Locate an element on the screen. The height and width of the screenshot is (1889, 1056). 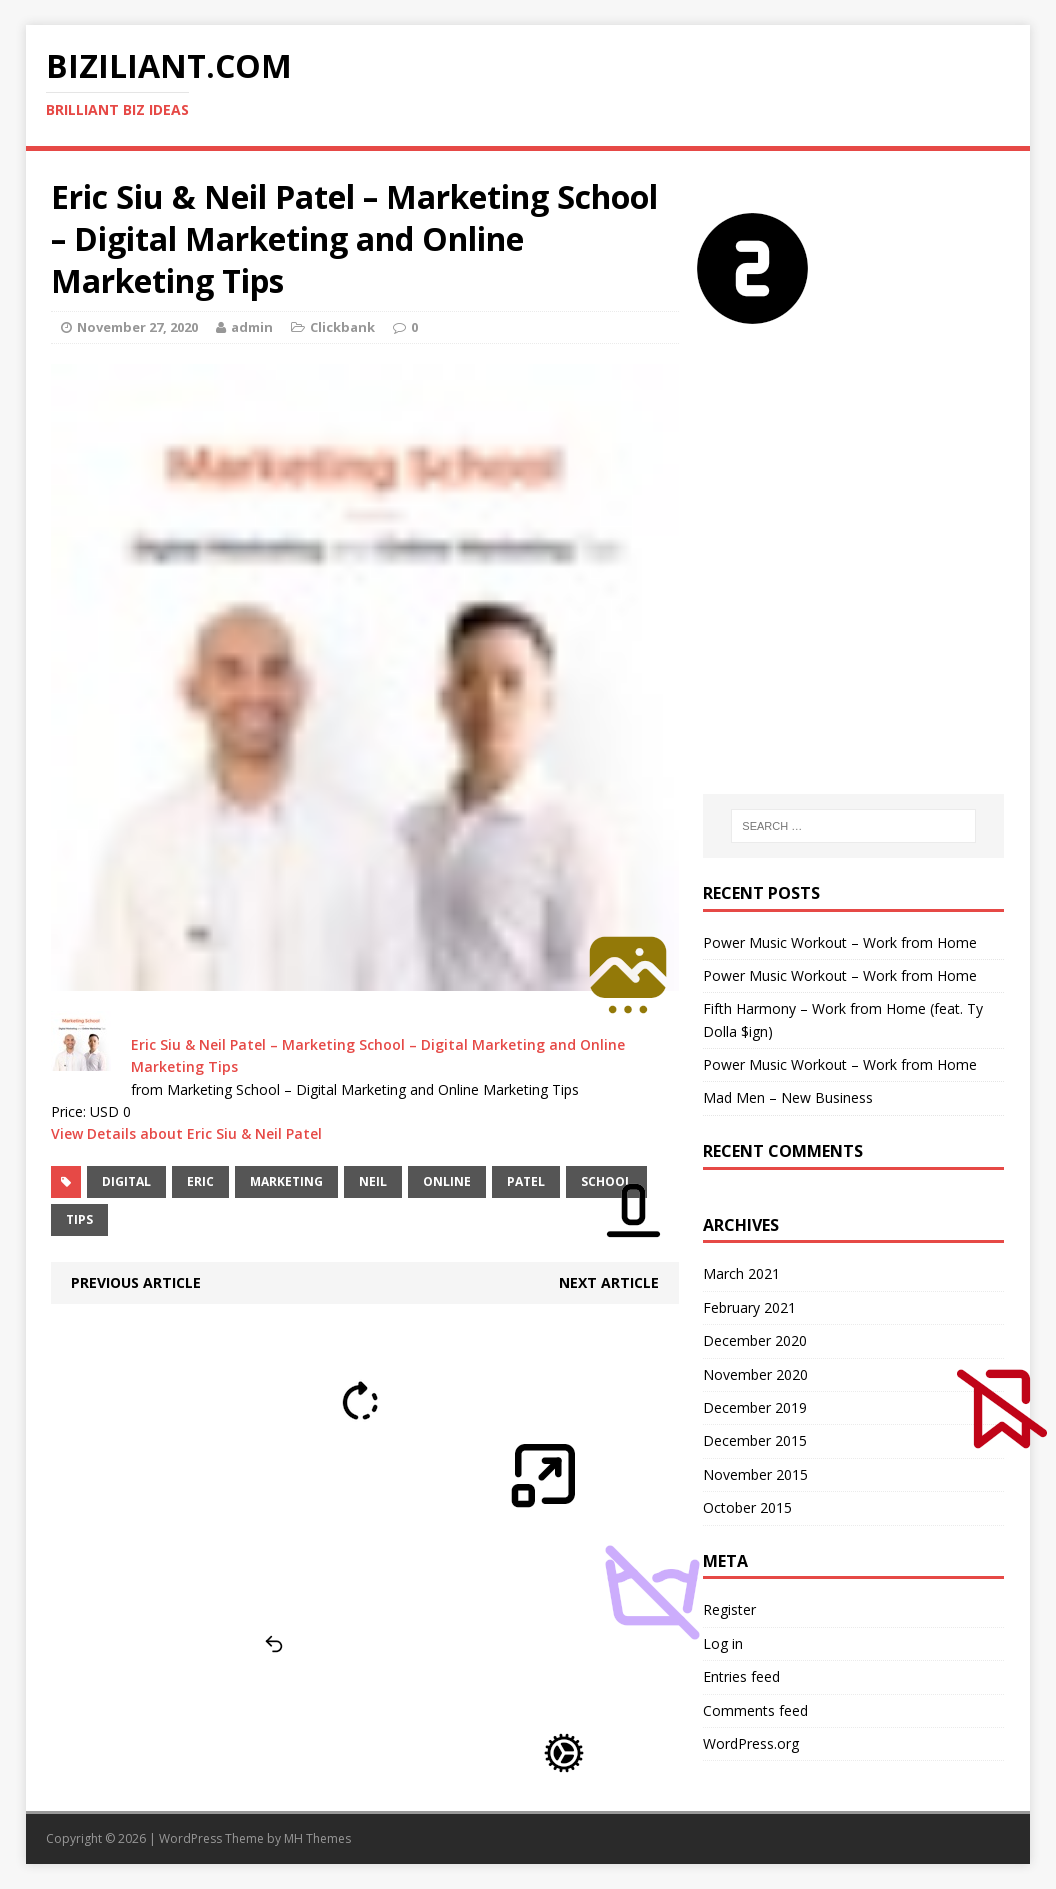
align selected elements to the bottom is located at coordinates (633, 1210).